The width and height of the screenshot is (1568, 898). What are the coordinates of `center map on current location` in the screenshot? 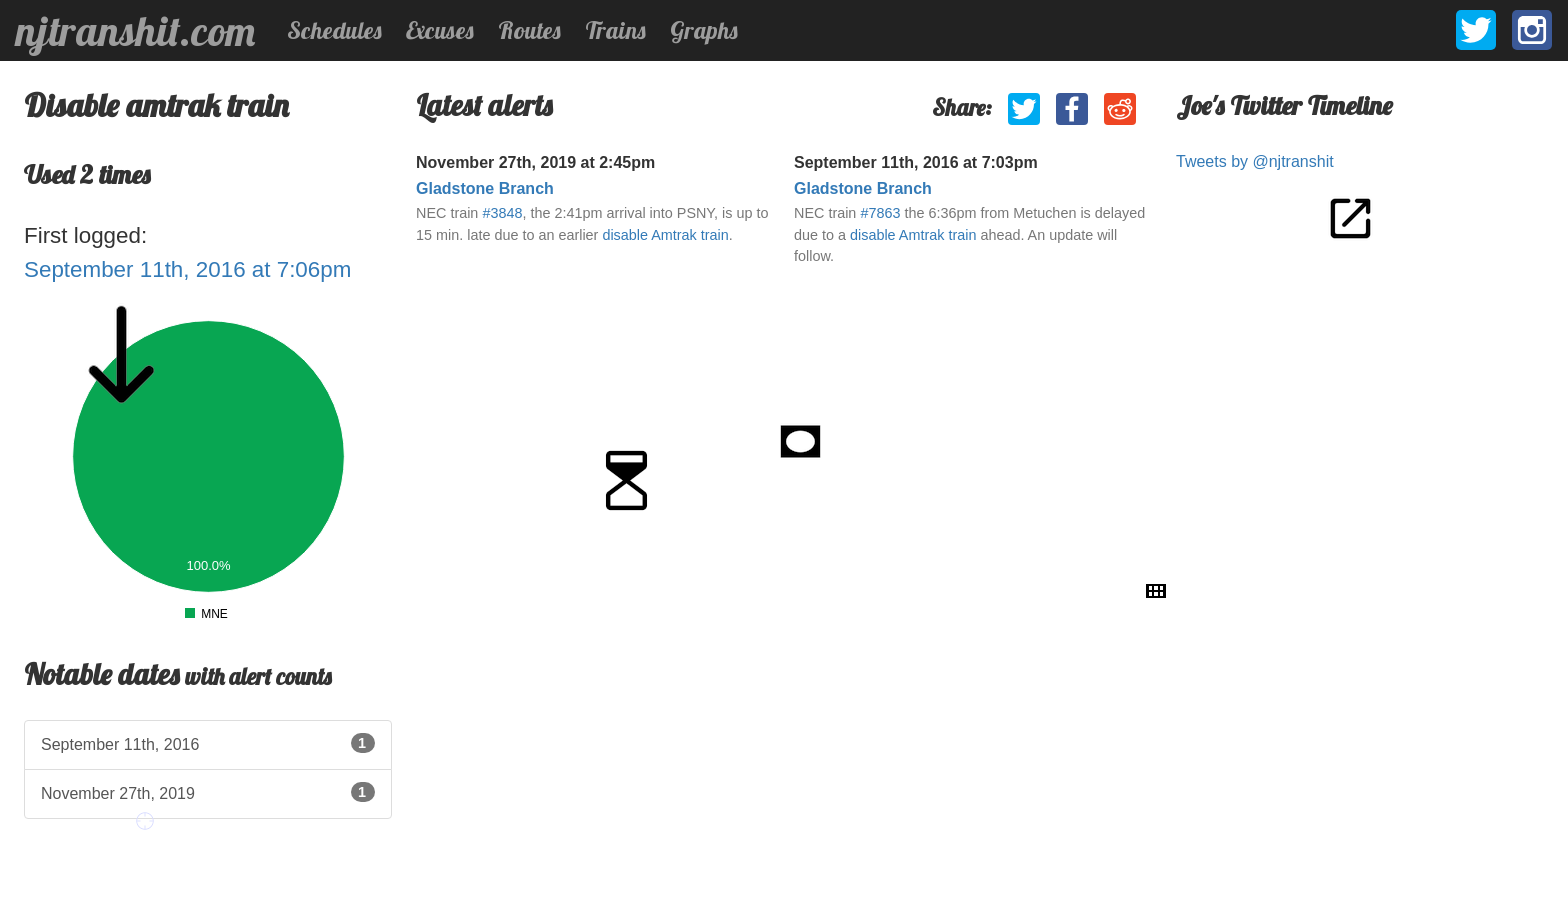 It's located at (145, 821).